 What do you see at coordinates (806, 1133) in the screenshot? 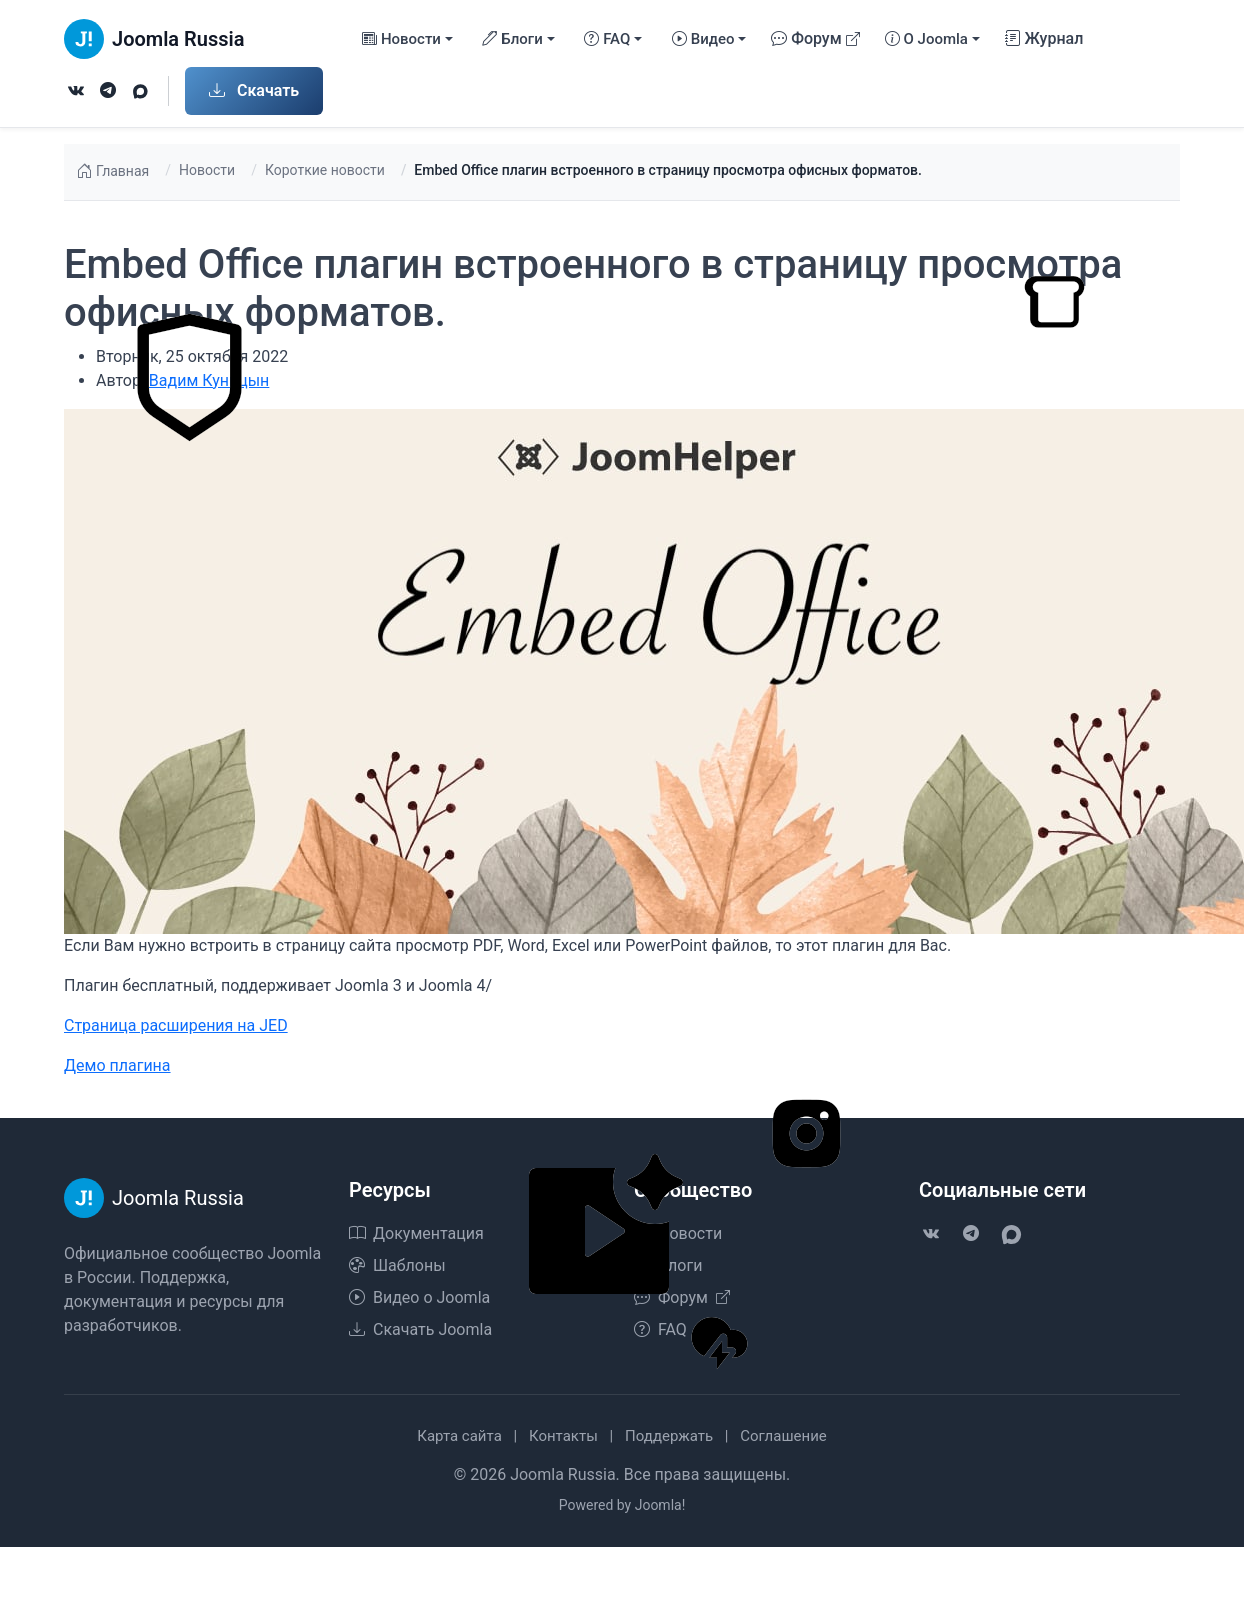
I see `open instagram app` at bounding box center [806, 1133].